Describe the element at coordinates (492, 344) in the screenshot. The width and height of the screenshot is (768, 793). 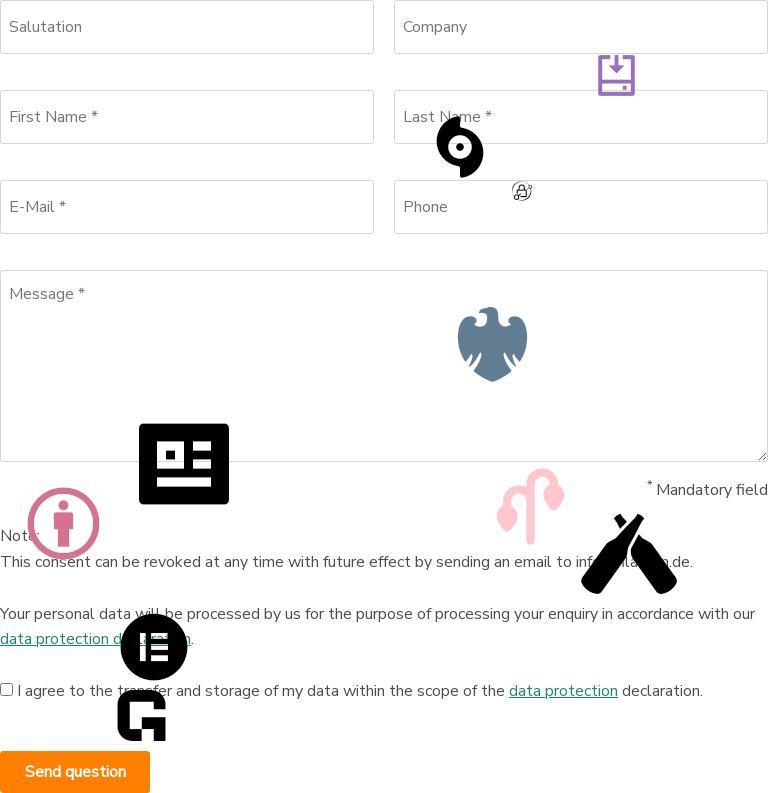
I see `open the Barclays banking app` at that location.